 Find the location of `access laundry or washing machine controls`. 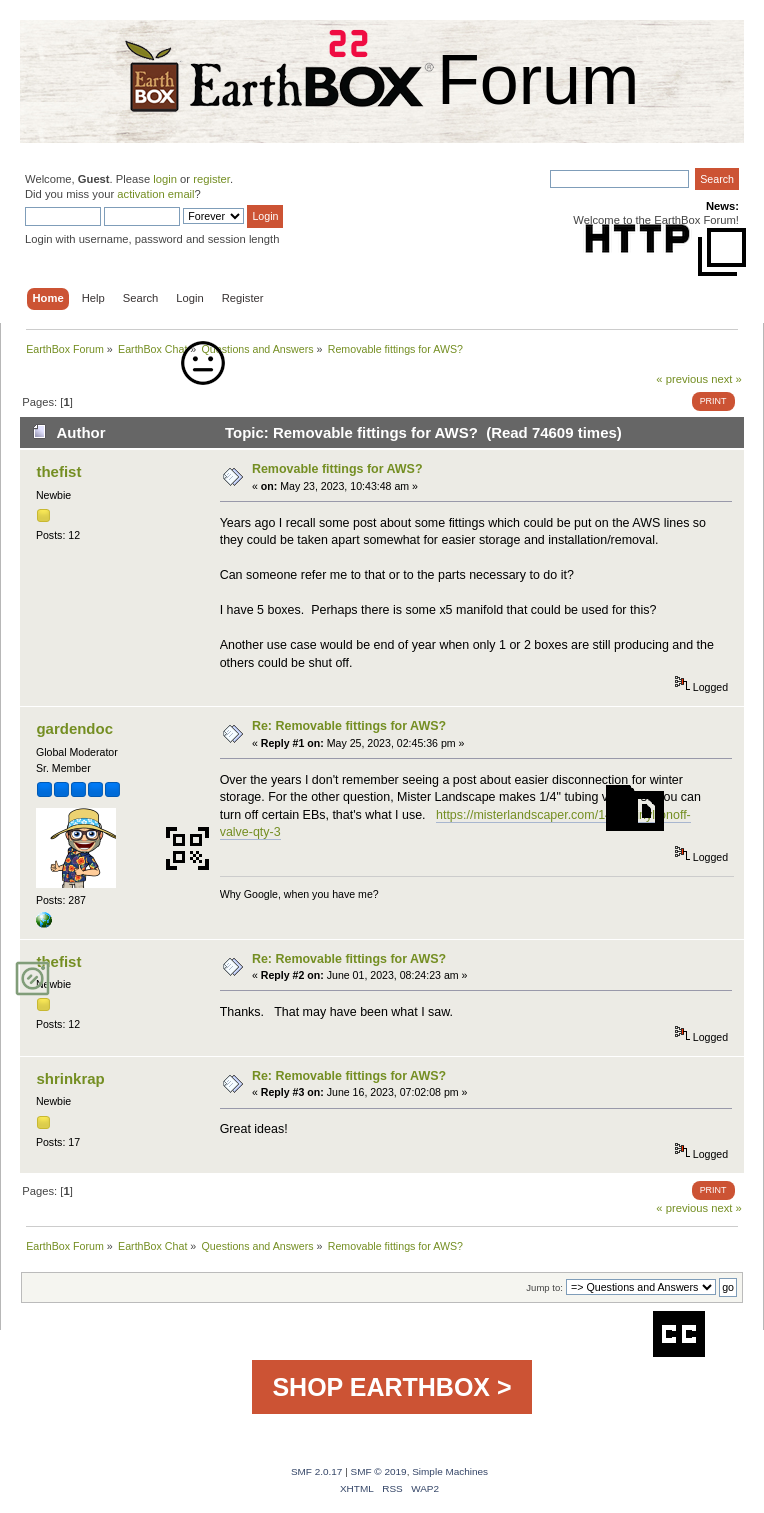

access laundry or washing machine controls is located at coordinates (32, 978).